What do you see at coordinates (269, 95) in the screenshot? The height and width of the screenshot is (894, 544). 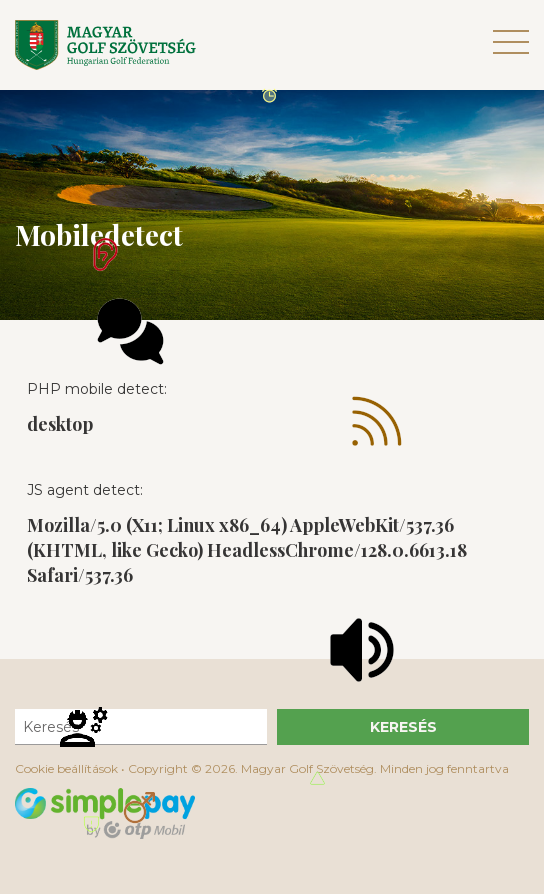 I see `set an alarm or timer` at bounding box center [269, 95].